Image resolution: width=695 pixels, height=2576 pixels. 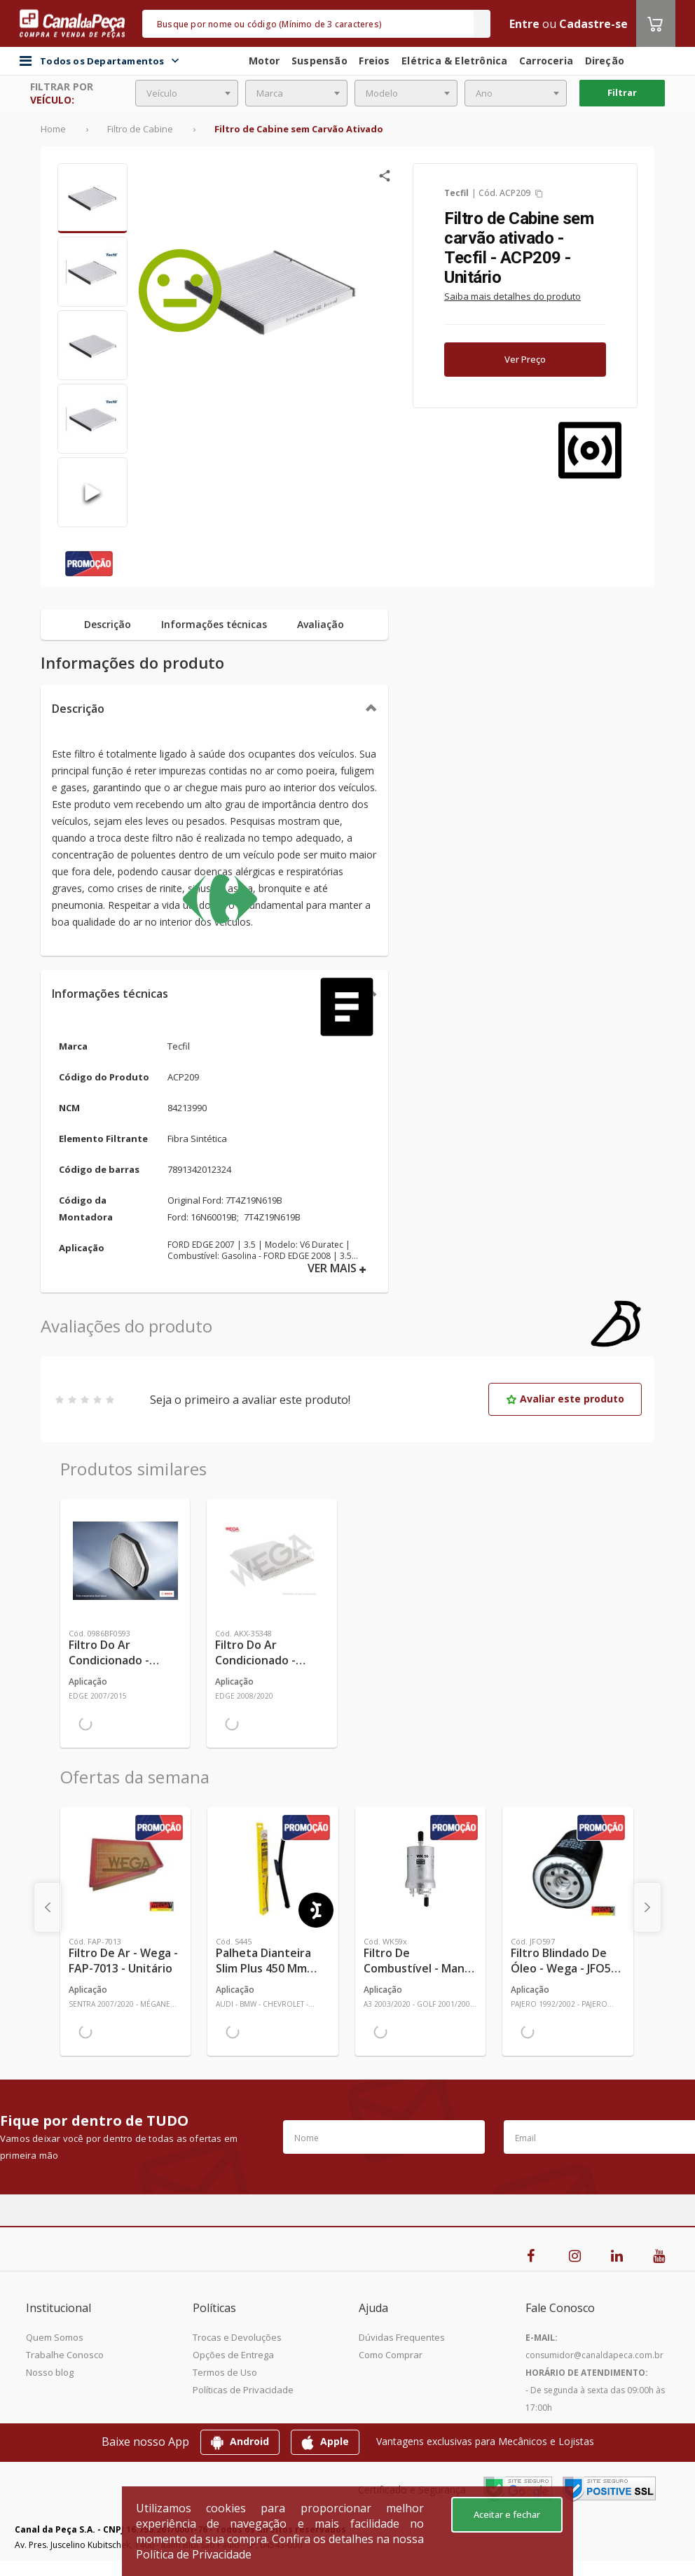 I want to click on rate your experience as neutral, so click(x=180, y=291).